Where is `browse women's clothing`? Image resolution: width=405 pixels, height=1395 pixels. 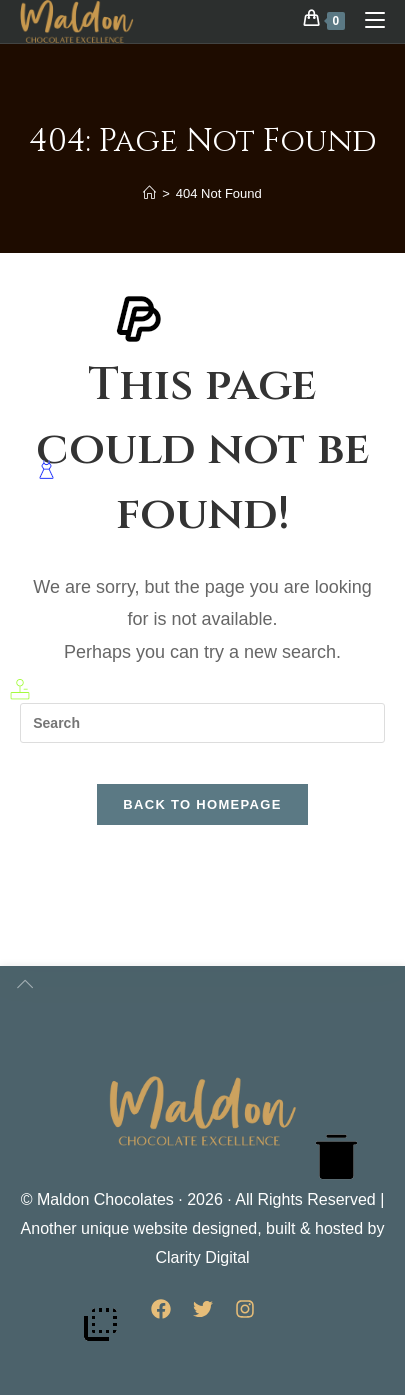 browse women's clothing is located at coordinates (46, 470).